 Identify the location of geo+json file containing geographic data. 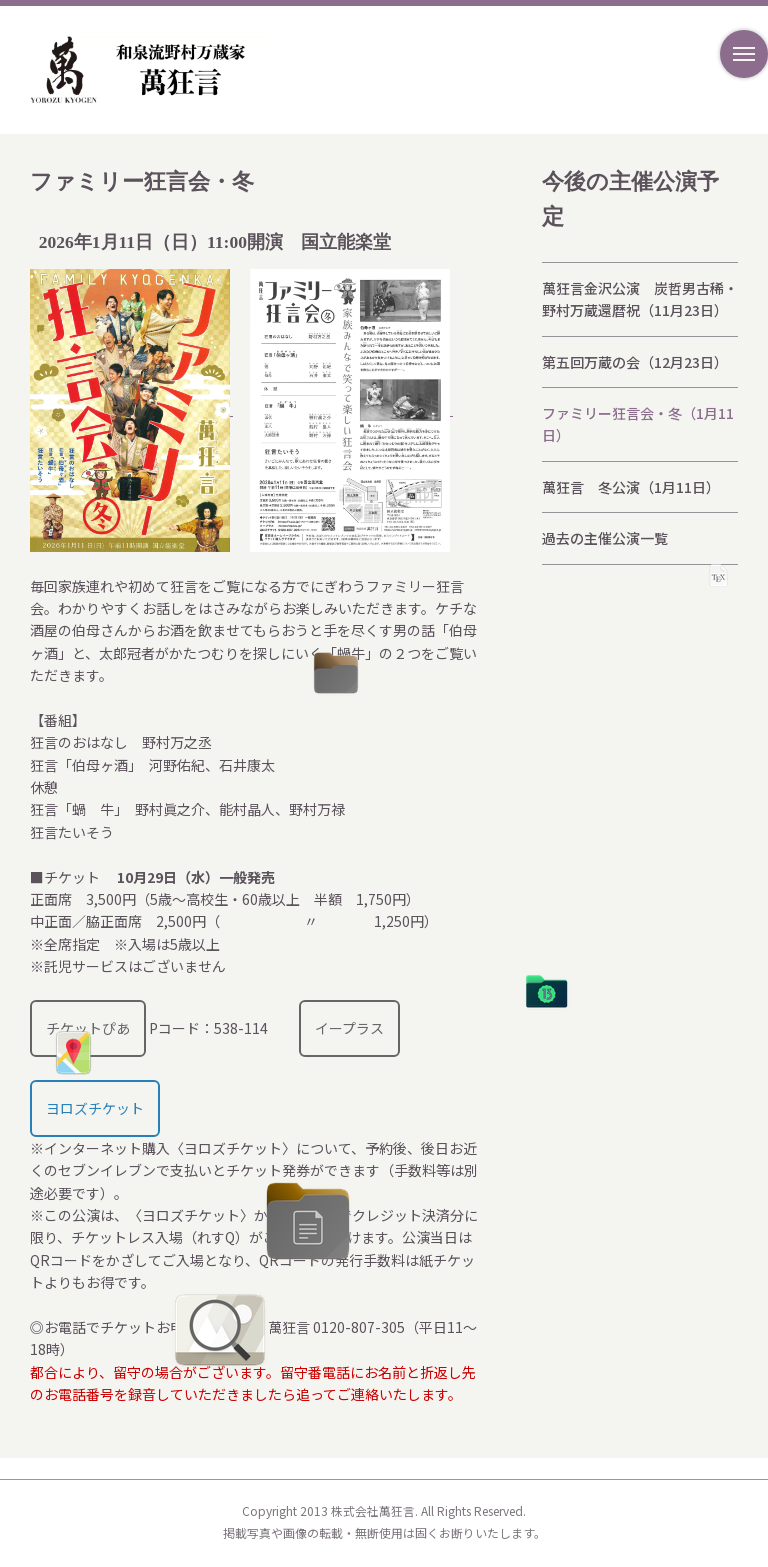
(73, 1052).